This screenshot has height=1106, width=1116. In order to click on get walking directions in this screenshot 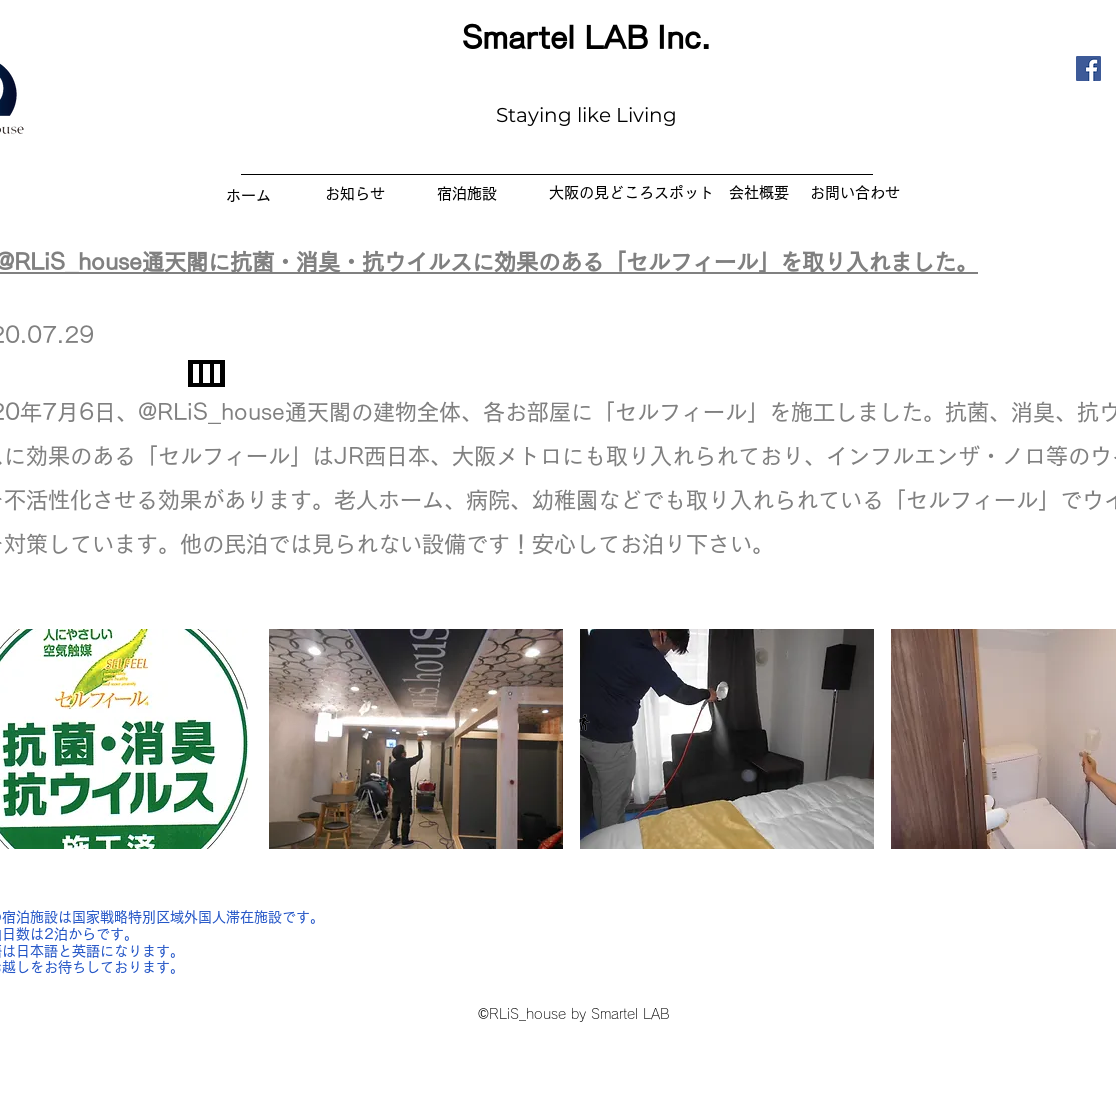, I will do `click(584, 722)`.